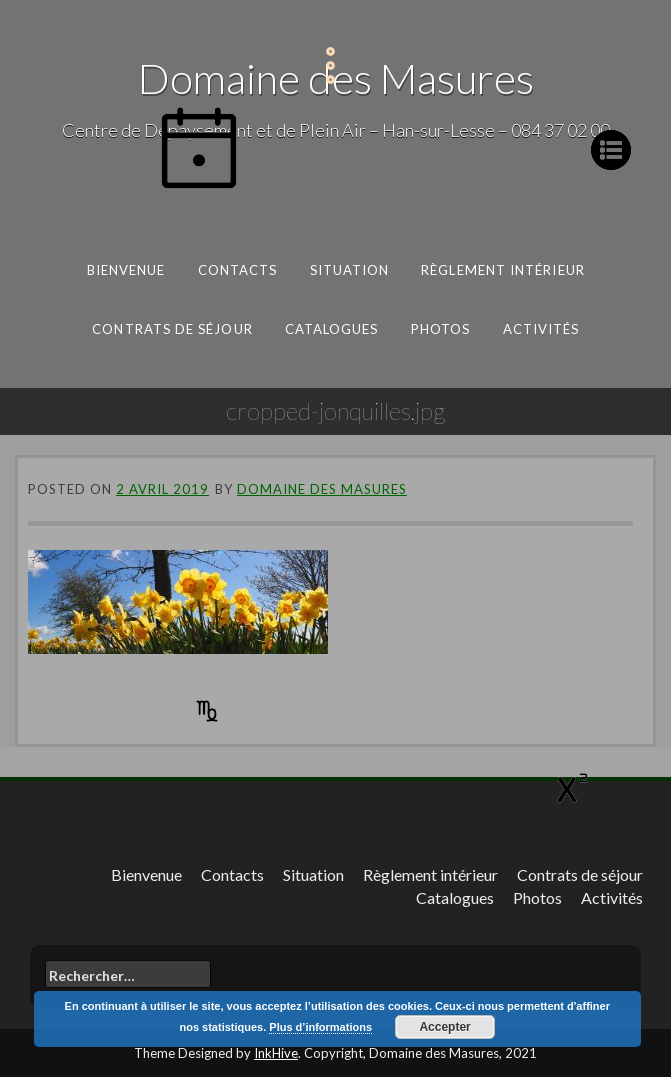 This screenshot has height=1077, width=671. I want to click on indicates virgo zodiac sign, so click(207, 710).